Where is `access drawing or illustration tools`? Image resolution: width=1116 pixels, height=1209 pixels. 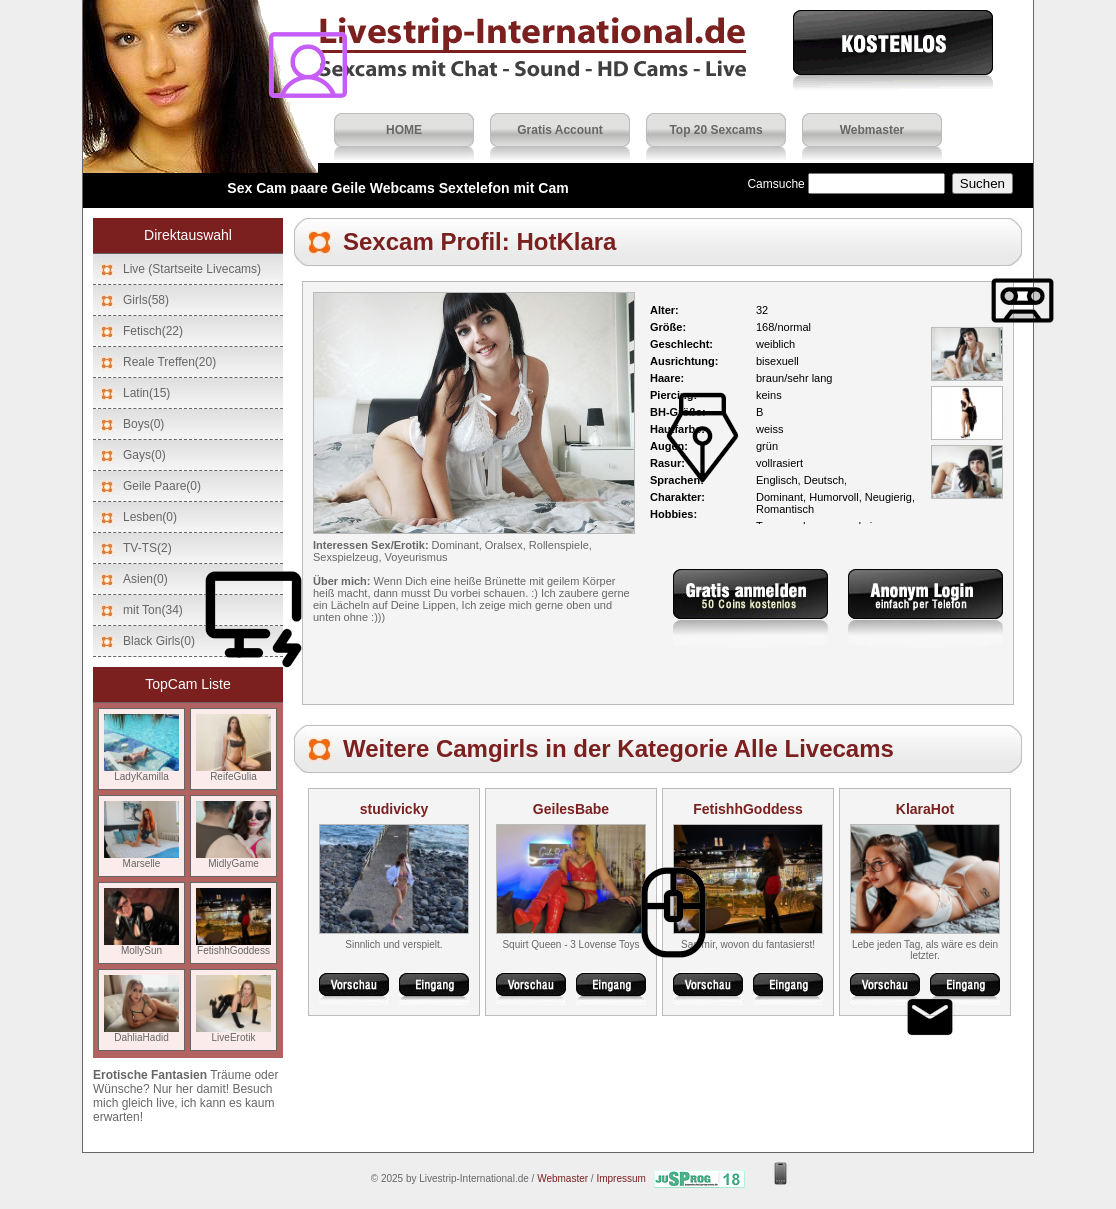
access drawing or illustration tools is located at coordinates (702, 434).